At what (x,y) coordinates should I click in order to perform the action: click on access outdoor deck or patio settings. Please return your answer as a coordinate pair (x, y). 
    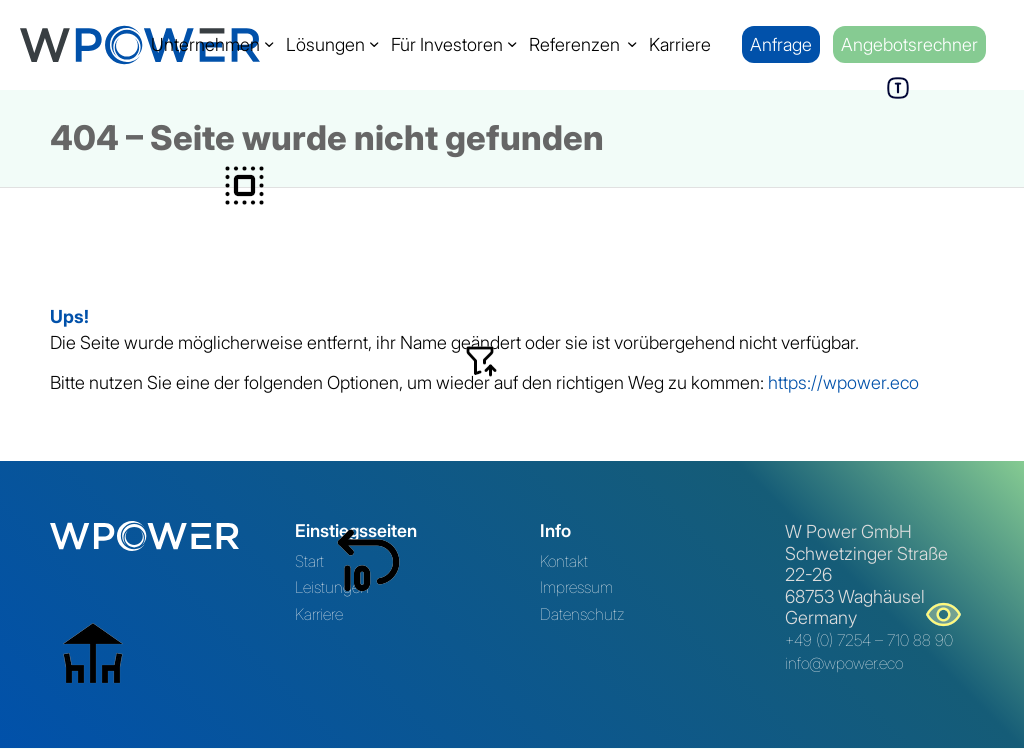
    Looking at the image, I should click on (93, 653).